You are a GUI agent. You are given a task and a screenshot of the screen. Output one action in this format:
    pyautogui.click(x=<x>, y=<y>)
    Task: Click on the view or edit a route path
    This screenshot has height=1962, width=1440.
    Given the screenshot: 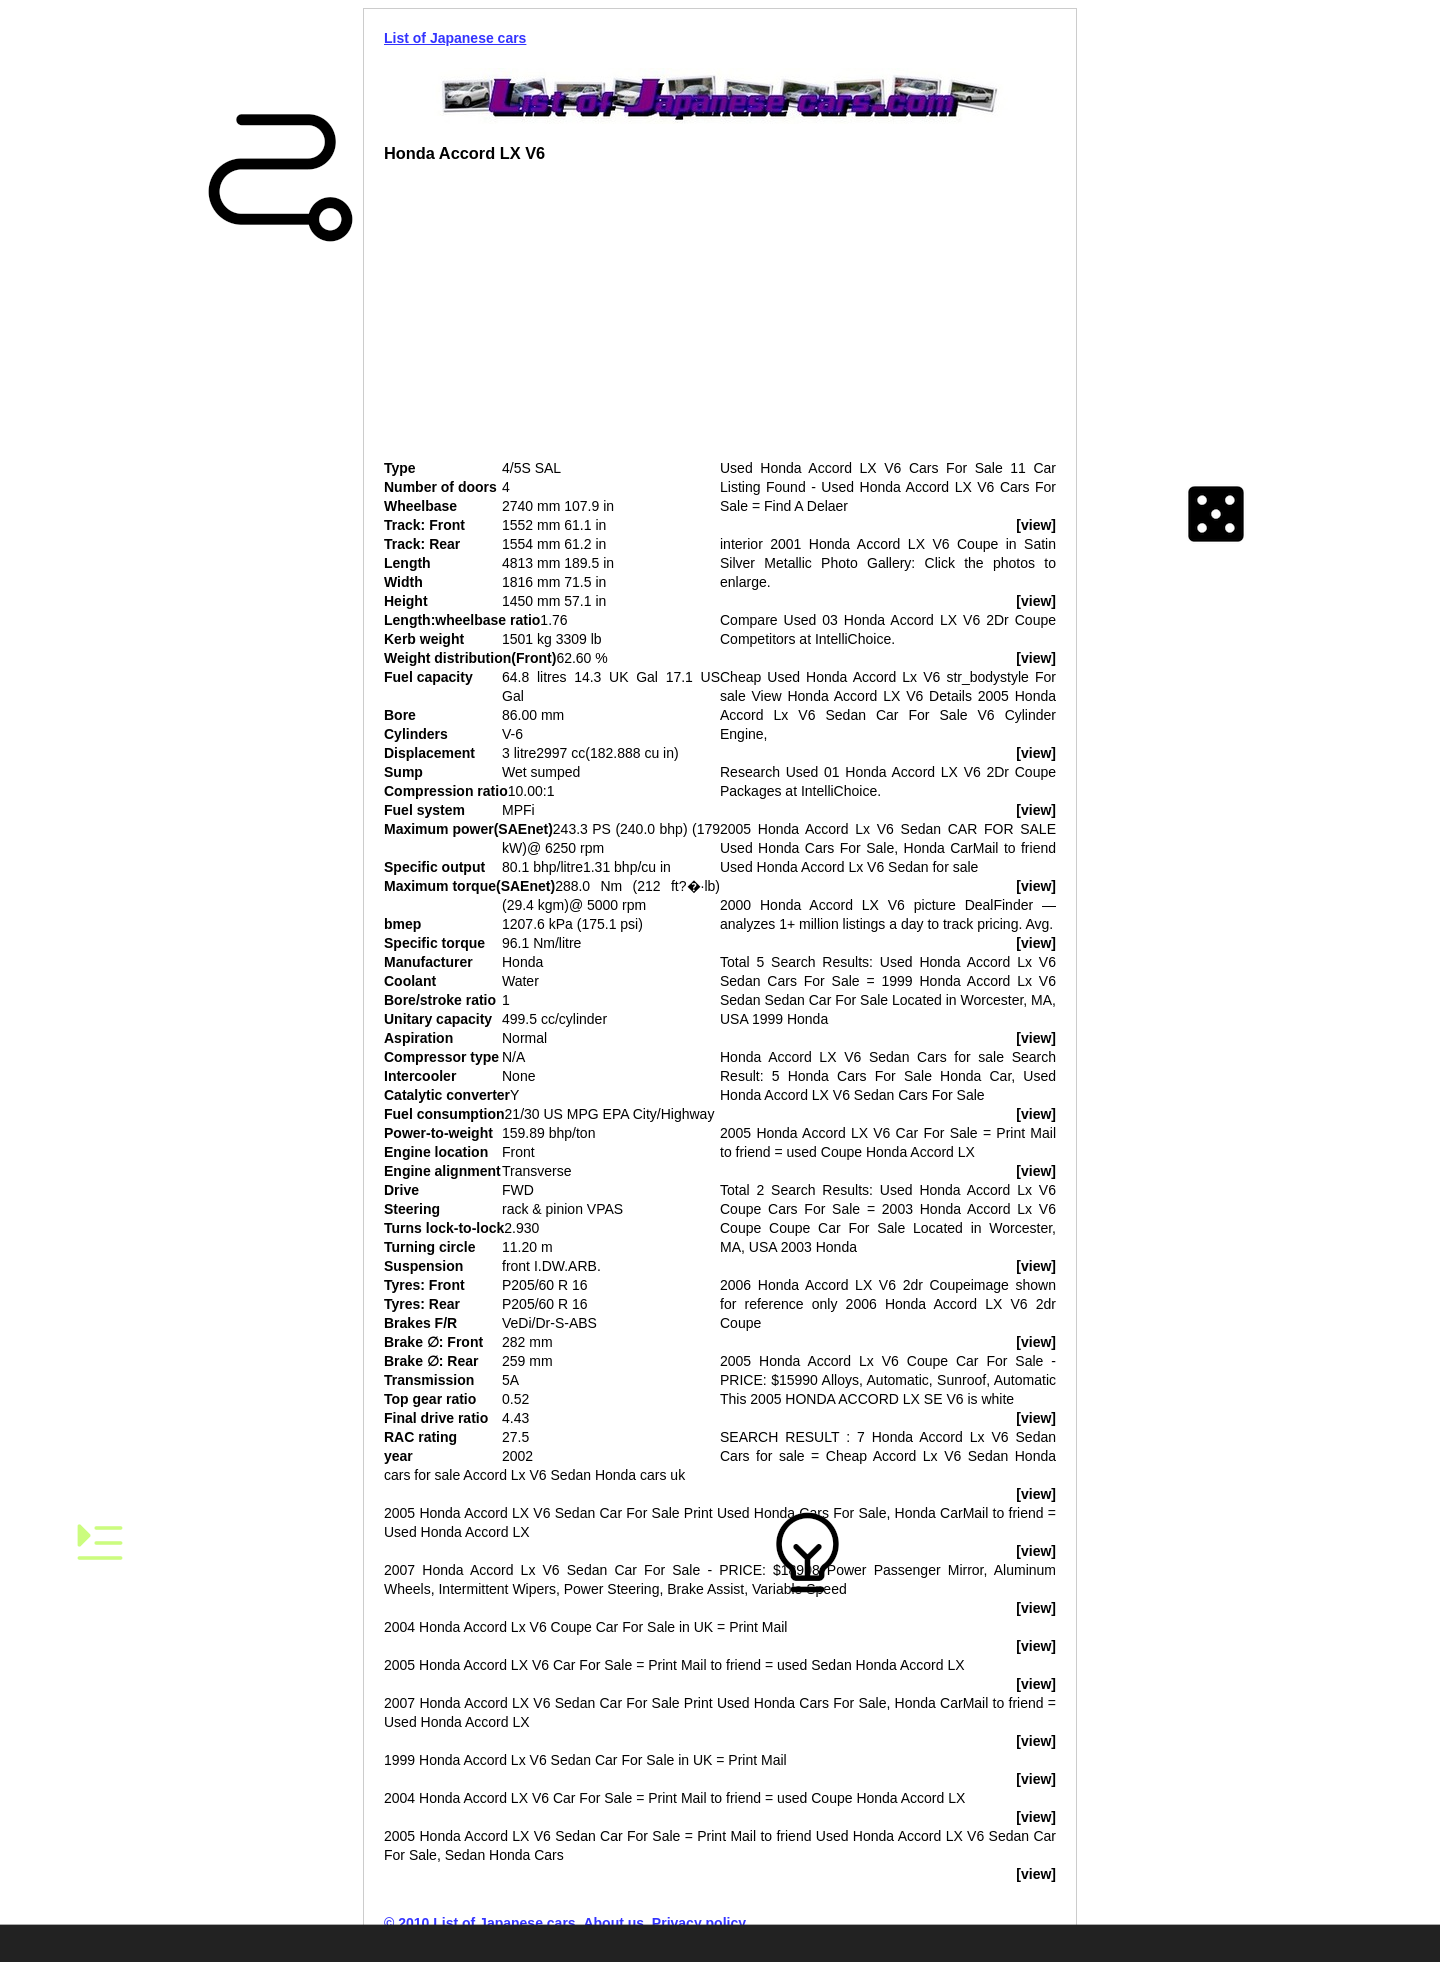 What is the action you would take?
    pyautogui.click(x=280, y=169)
    